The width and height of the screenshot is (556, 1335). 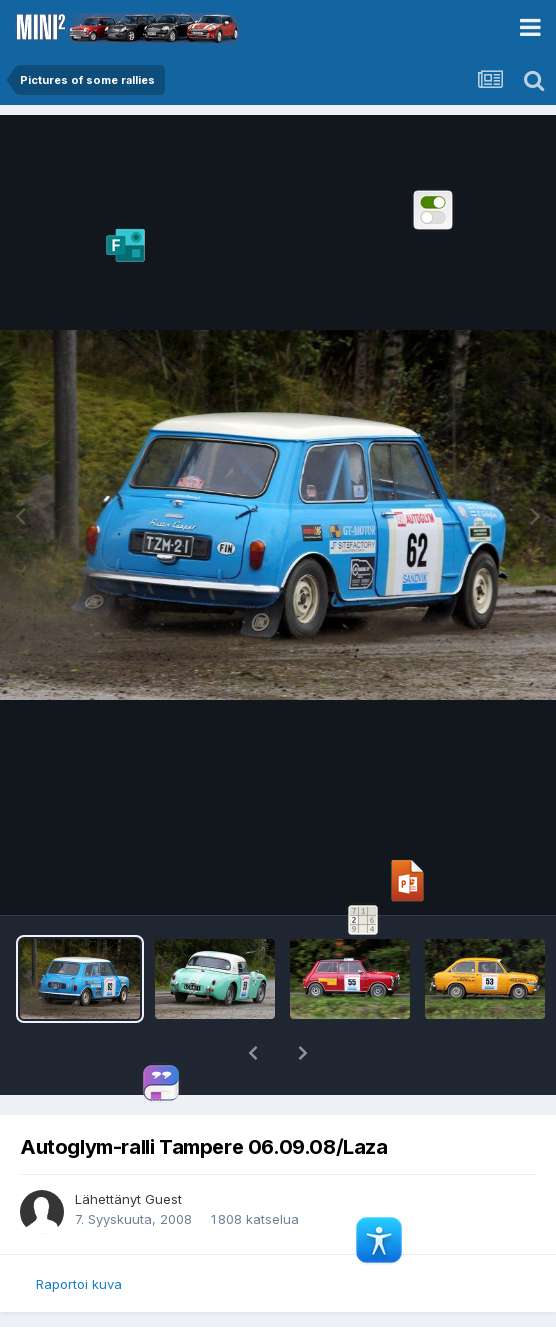 What do you see at coordinates (433, 210) in the screenshot?
I see `open system settings or preferences` at bounding box center [433, 210].